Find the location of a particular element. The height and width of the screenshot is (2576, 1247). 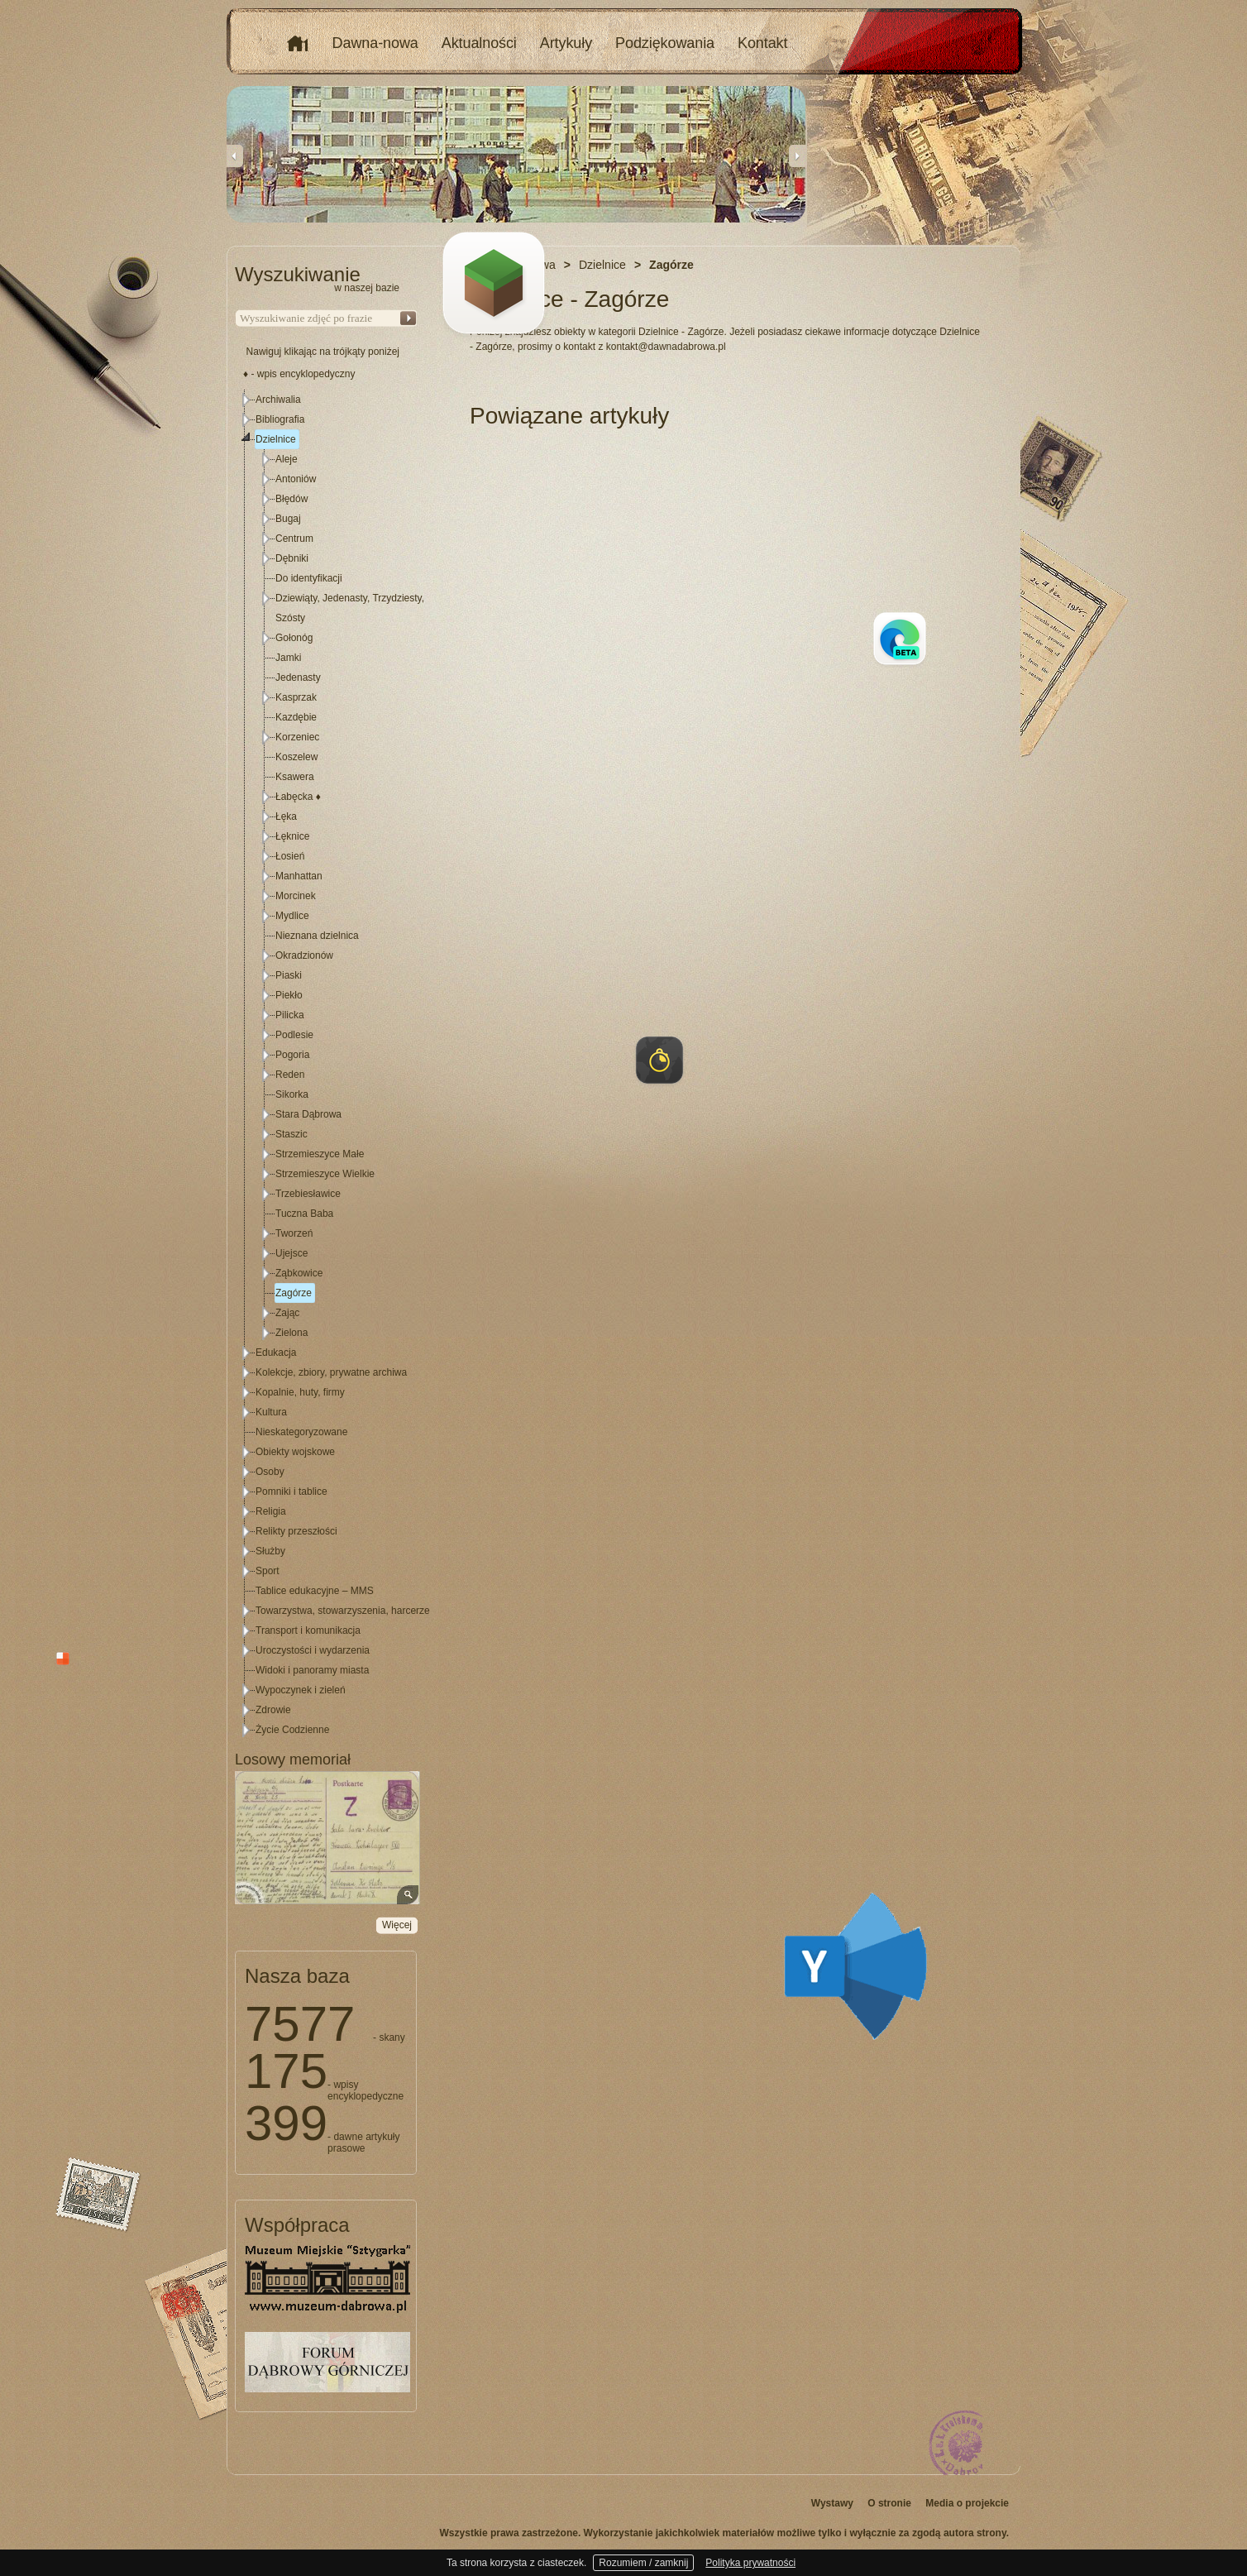

launch minecraft is located at coordinates (494, 283).